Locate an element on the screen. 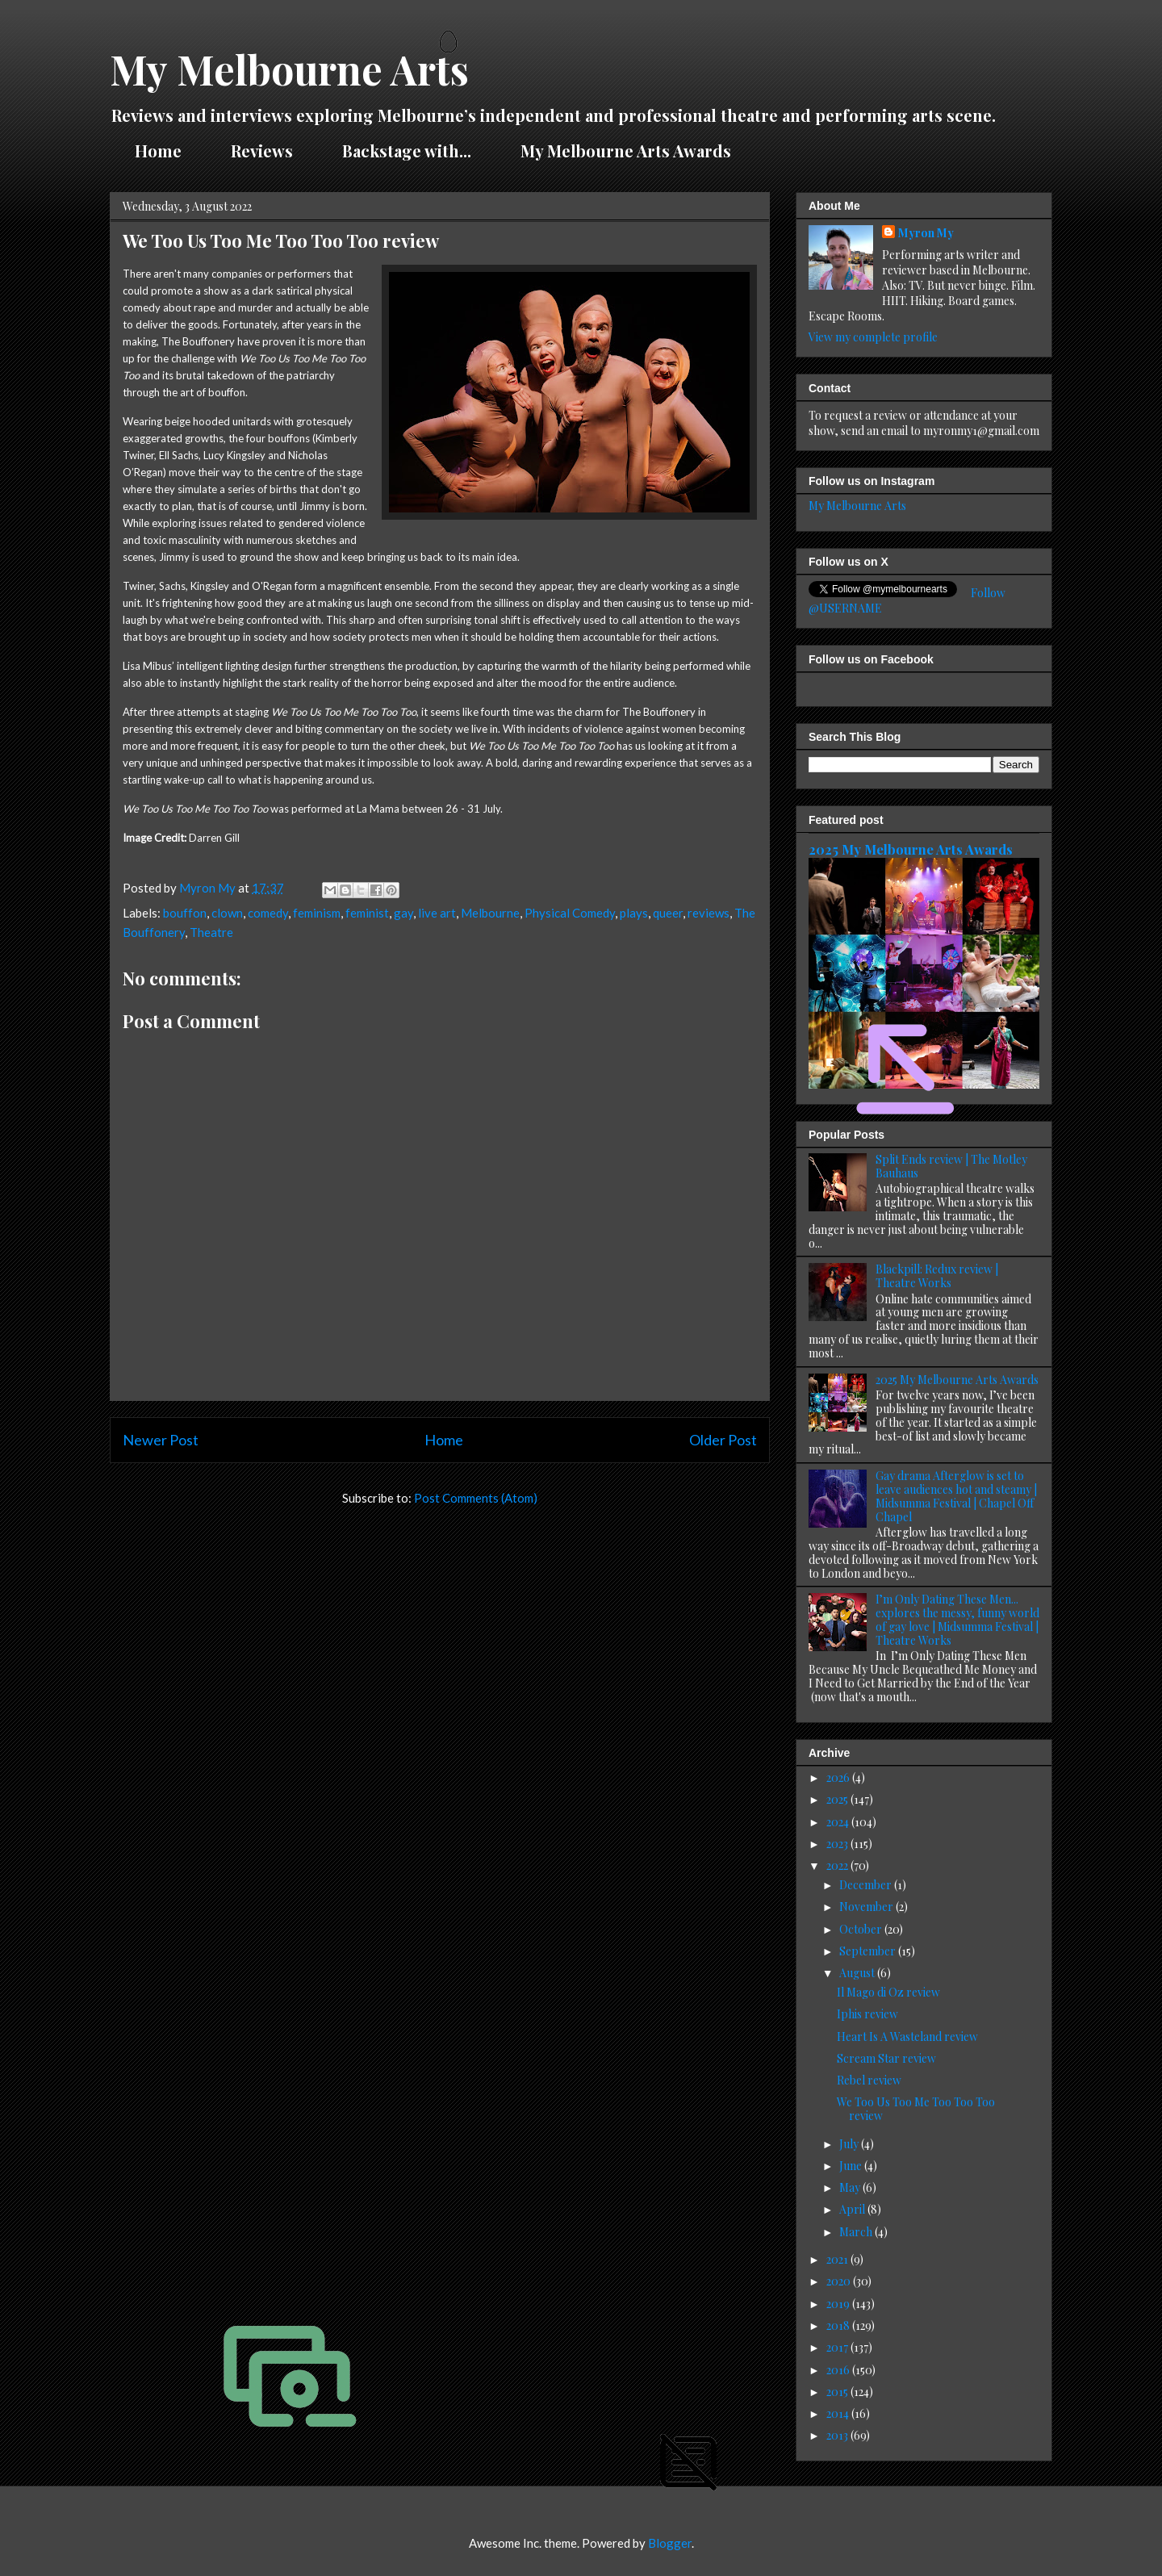 Image resolution: width=1162 pixels, height=2576 pixels. article or document unavailable is located at coordinates (688, 2462).